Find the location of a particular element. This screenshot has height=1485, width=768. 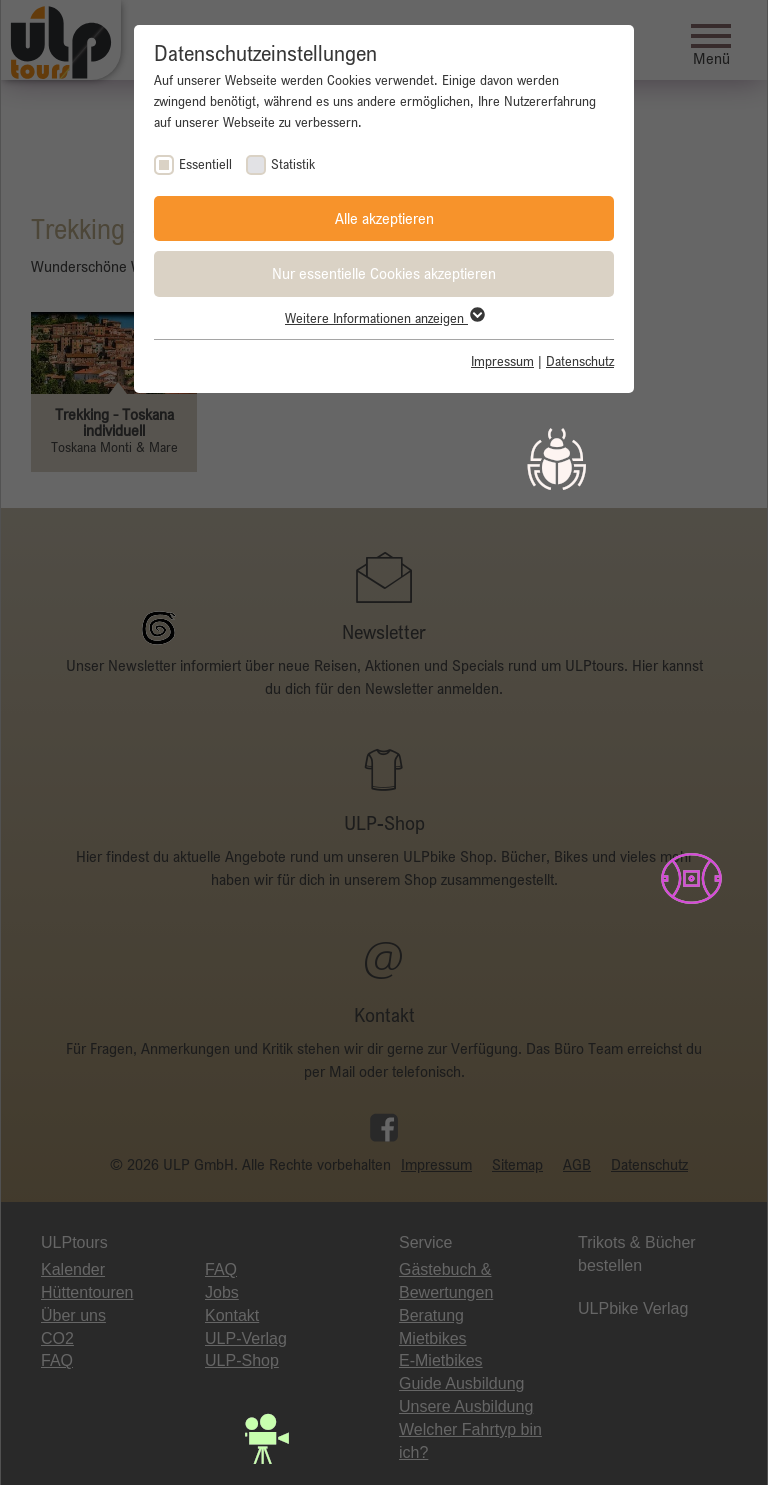

represents a snake or reptile-themed game element is located at coordinates (159, 628).